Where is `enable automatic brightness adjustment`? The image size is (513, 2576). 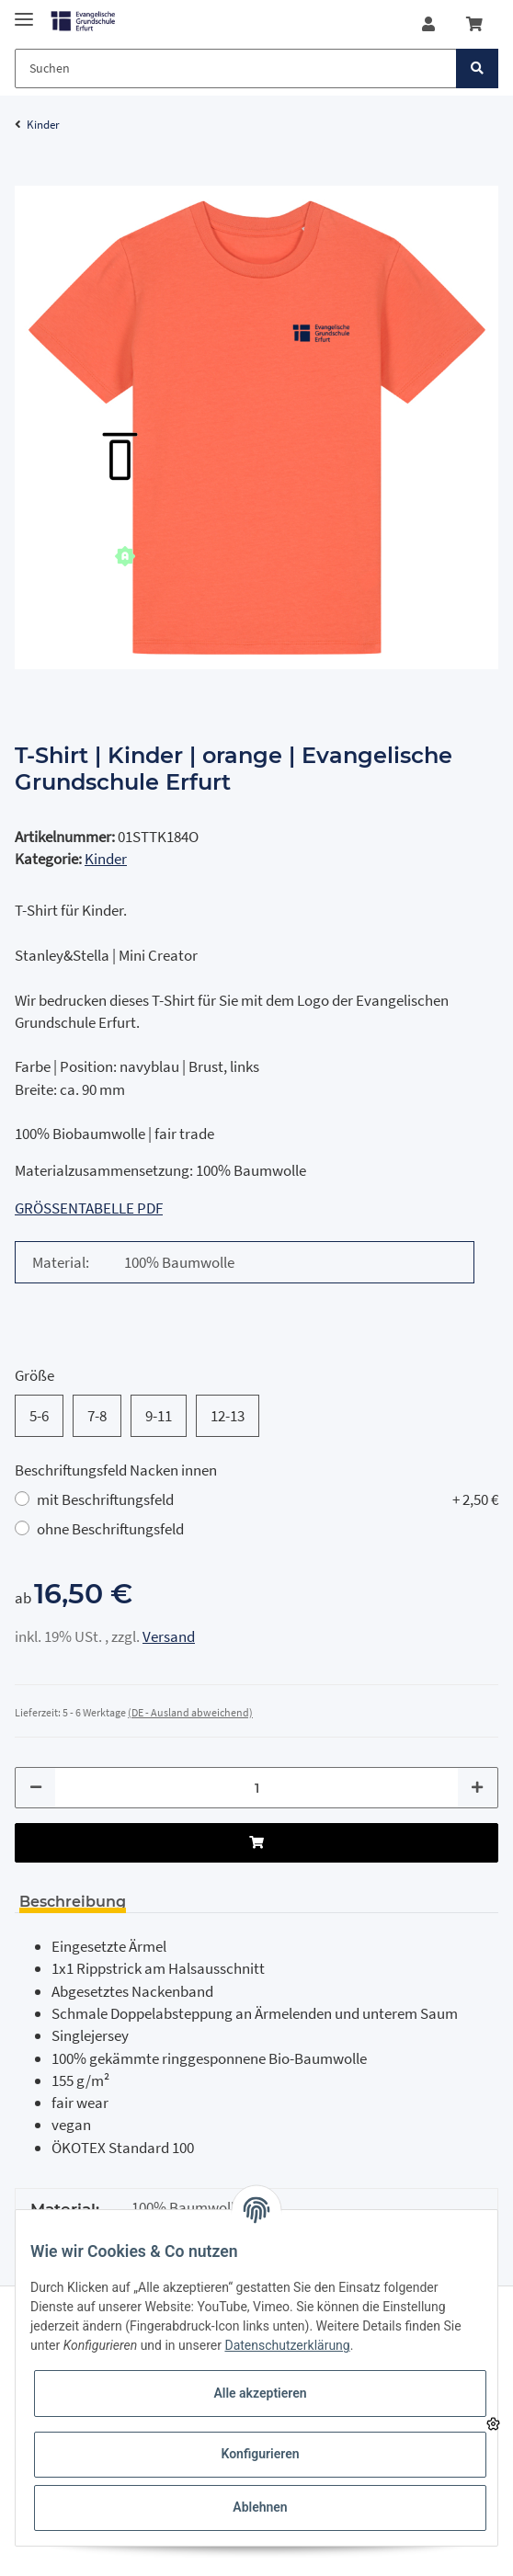 enable automatic brightness adjustment is located at coordinates (125, 556).